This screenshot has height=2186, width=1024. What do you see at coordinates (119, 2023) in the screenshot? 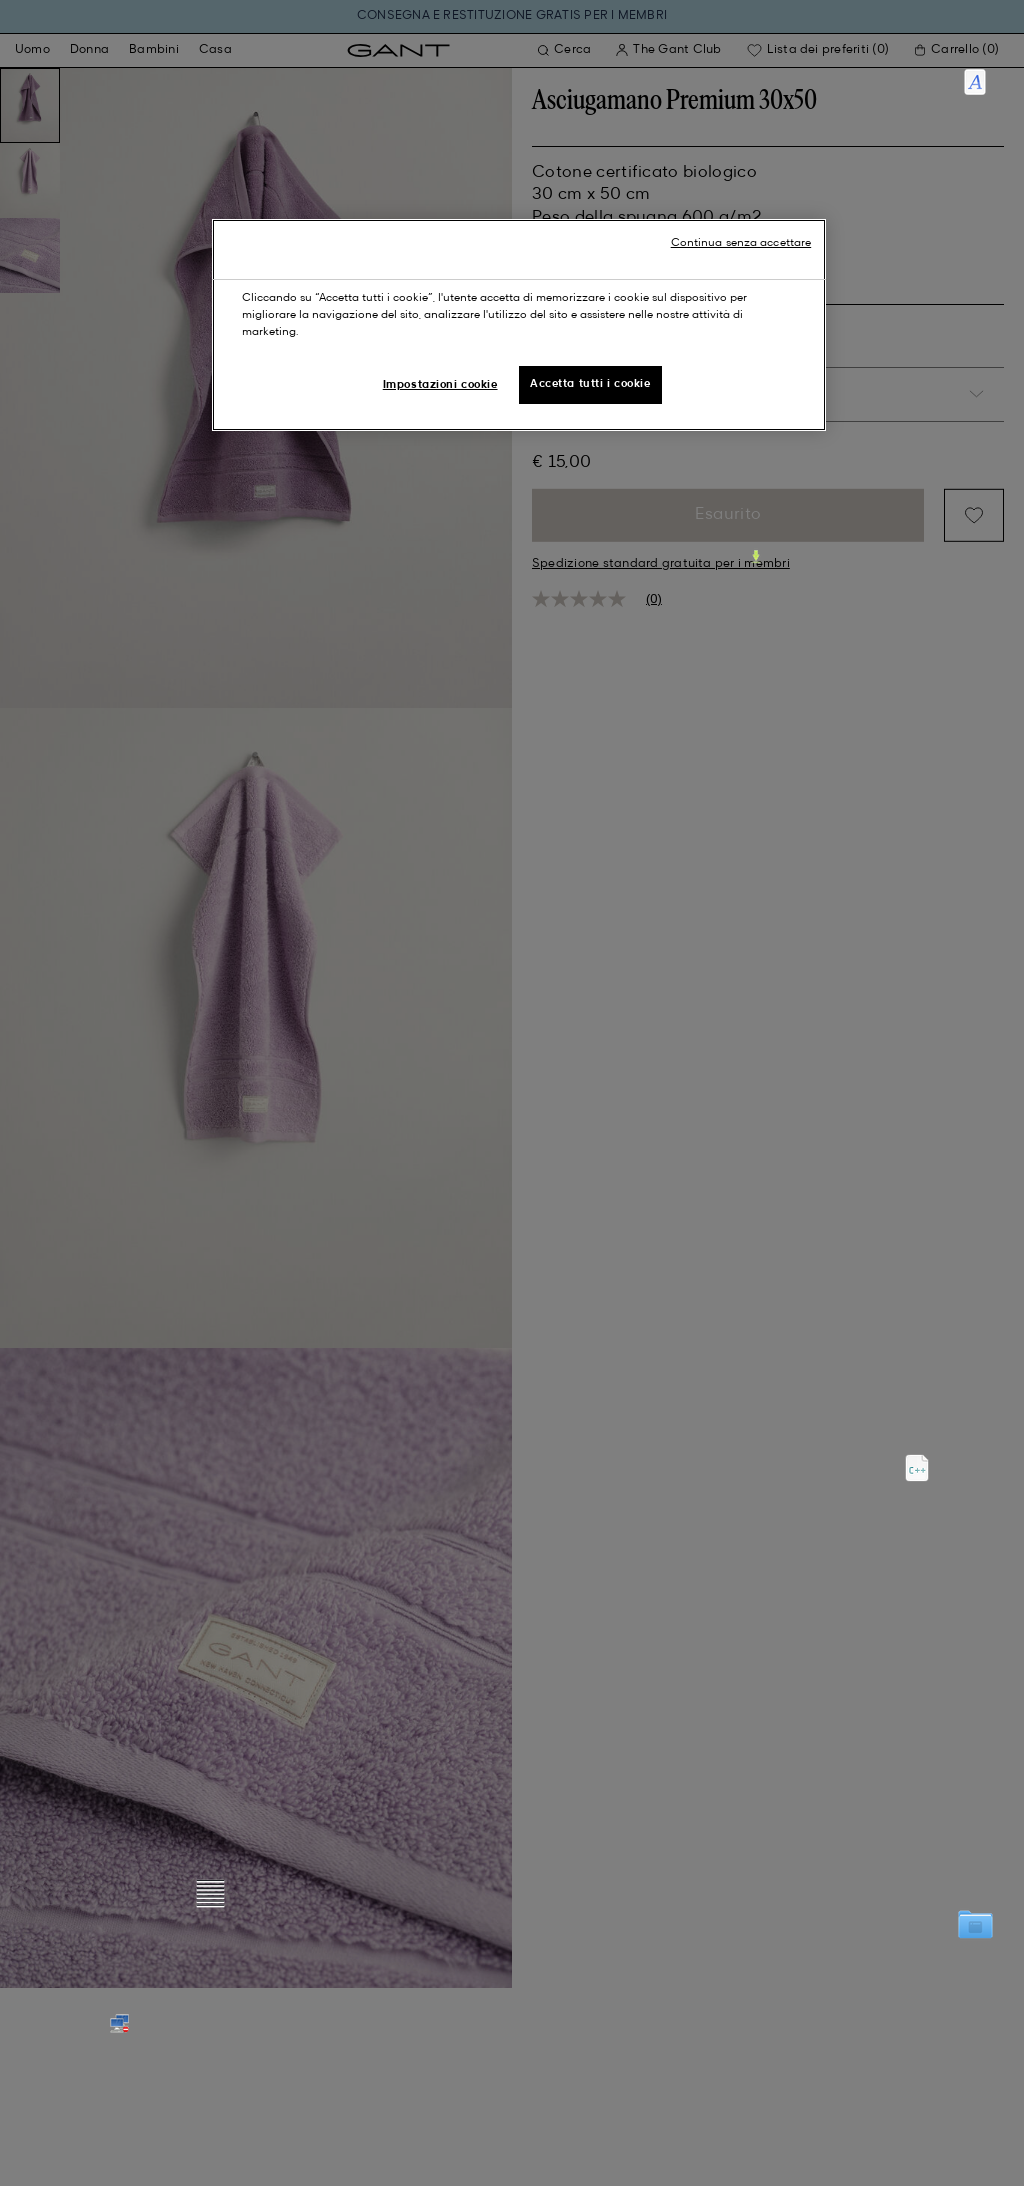
I see `indicates network connection error` at bounding box center [119, 2023].